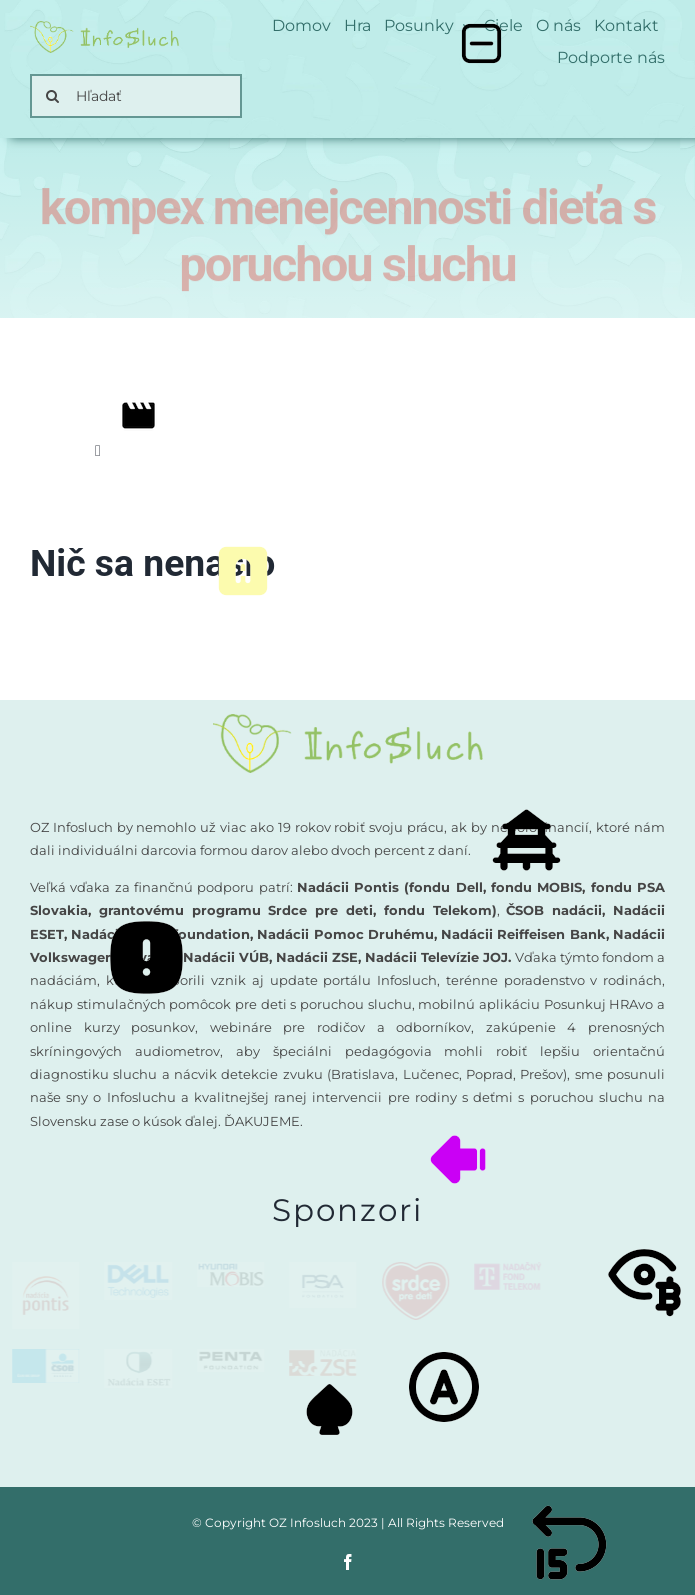 This screenshot has width=695, height=1595. What do you see at coordinates (243, 571) in the screenshot?
I see `select text formatting option A` at bounding box center [243, 571].